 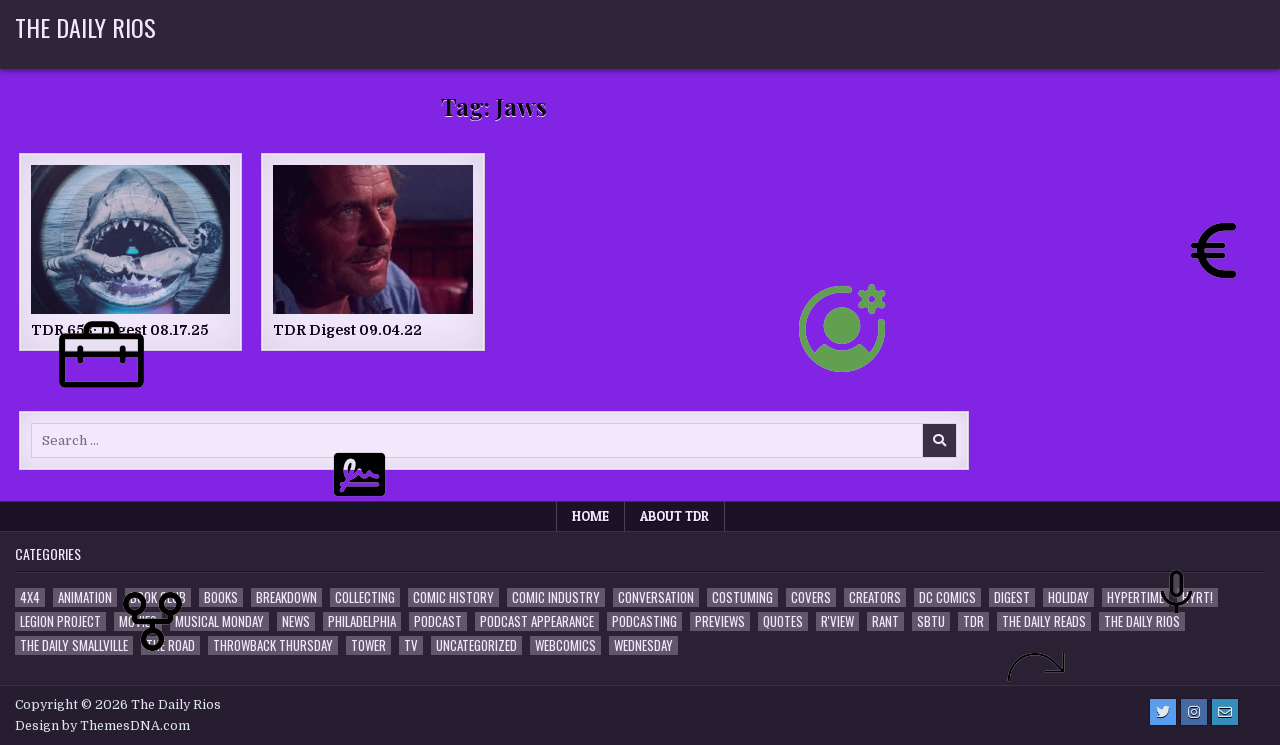 I want to click on access user profile settings, so click(x=842, y=329).